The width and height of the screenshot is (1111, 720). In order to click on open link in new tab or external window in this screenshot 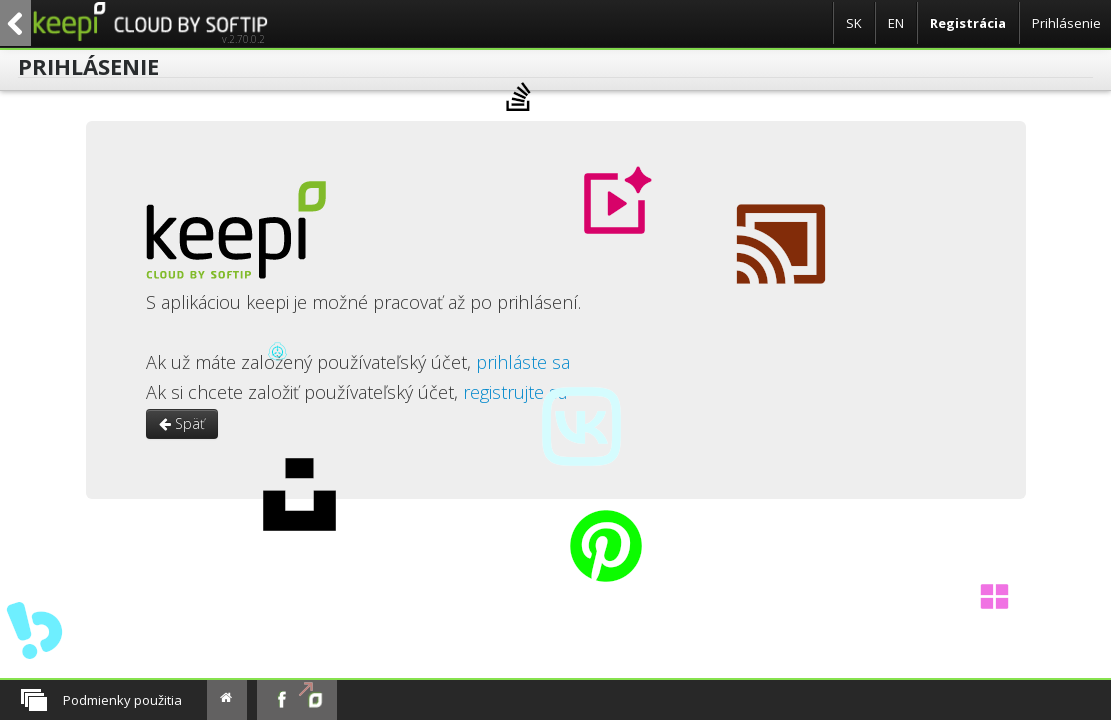, I will do `click(306, 689)`.